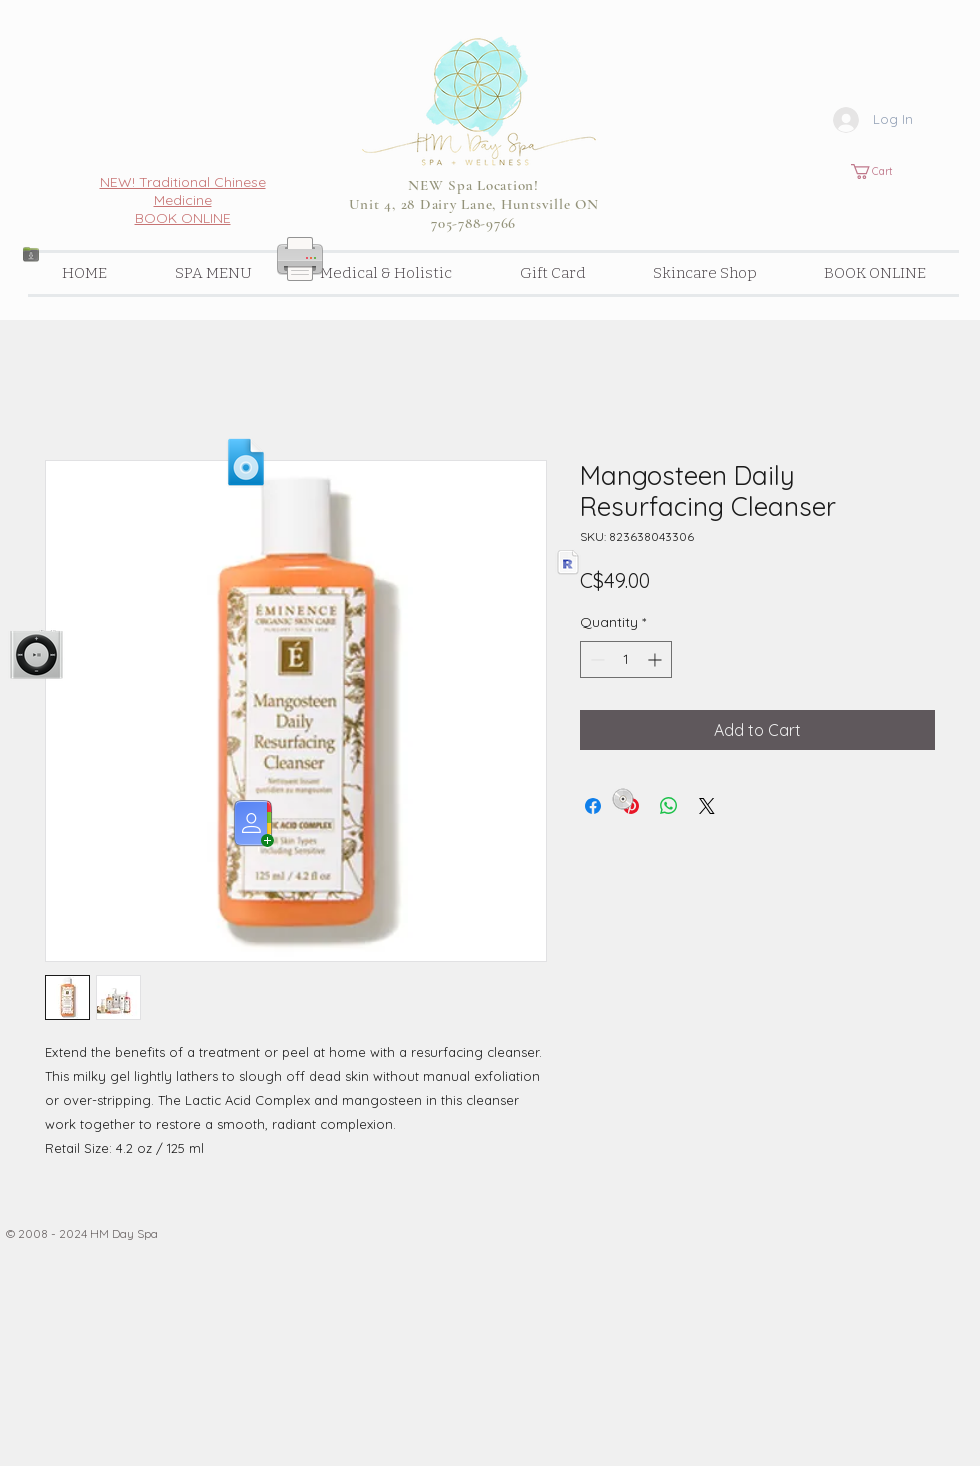 The image size is (980, 1466). Describe the element at coordinates (31, 254) in the screenshot. I see `open downloads folder` at that location.